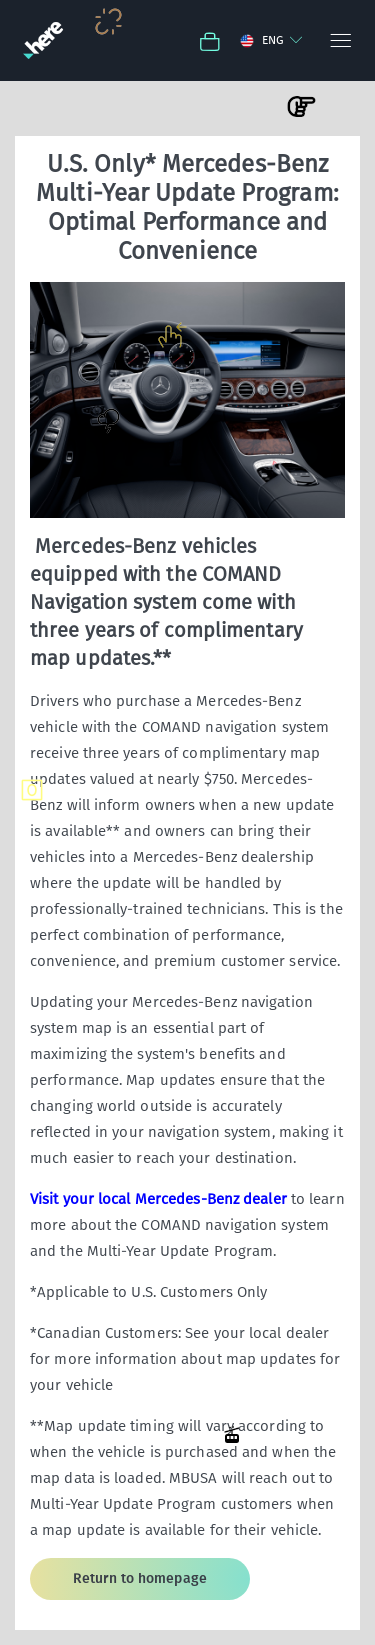  Describe the element at coordinates (108, 420) in the screenshot. I see `indicates thunderstorm or severe weather conditions` at that location.